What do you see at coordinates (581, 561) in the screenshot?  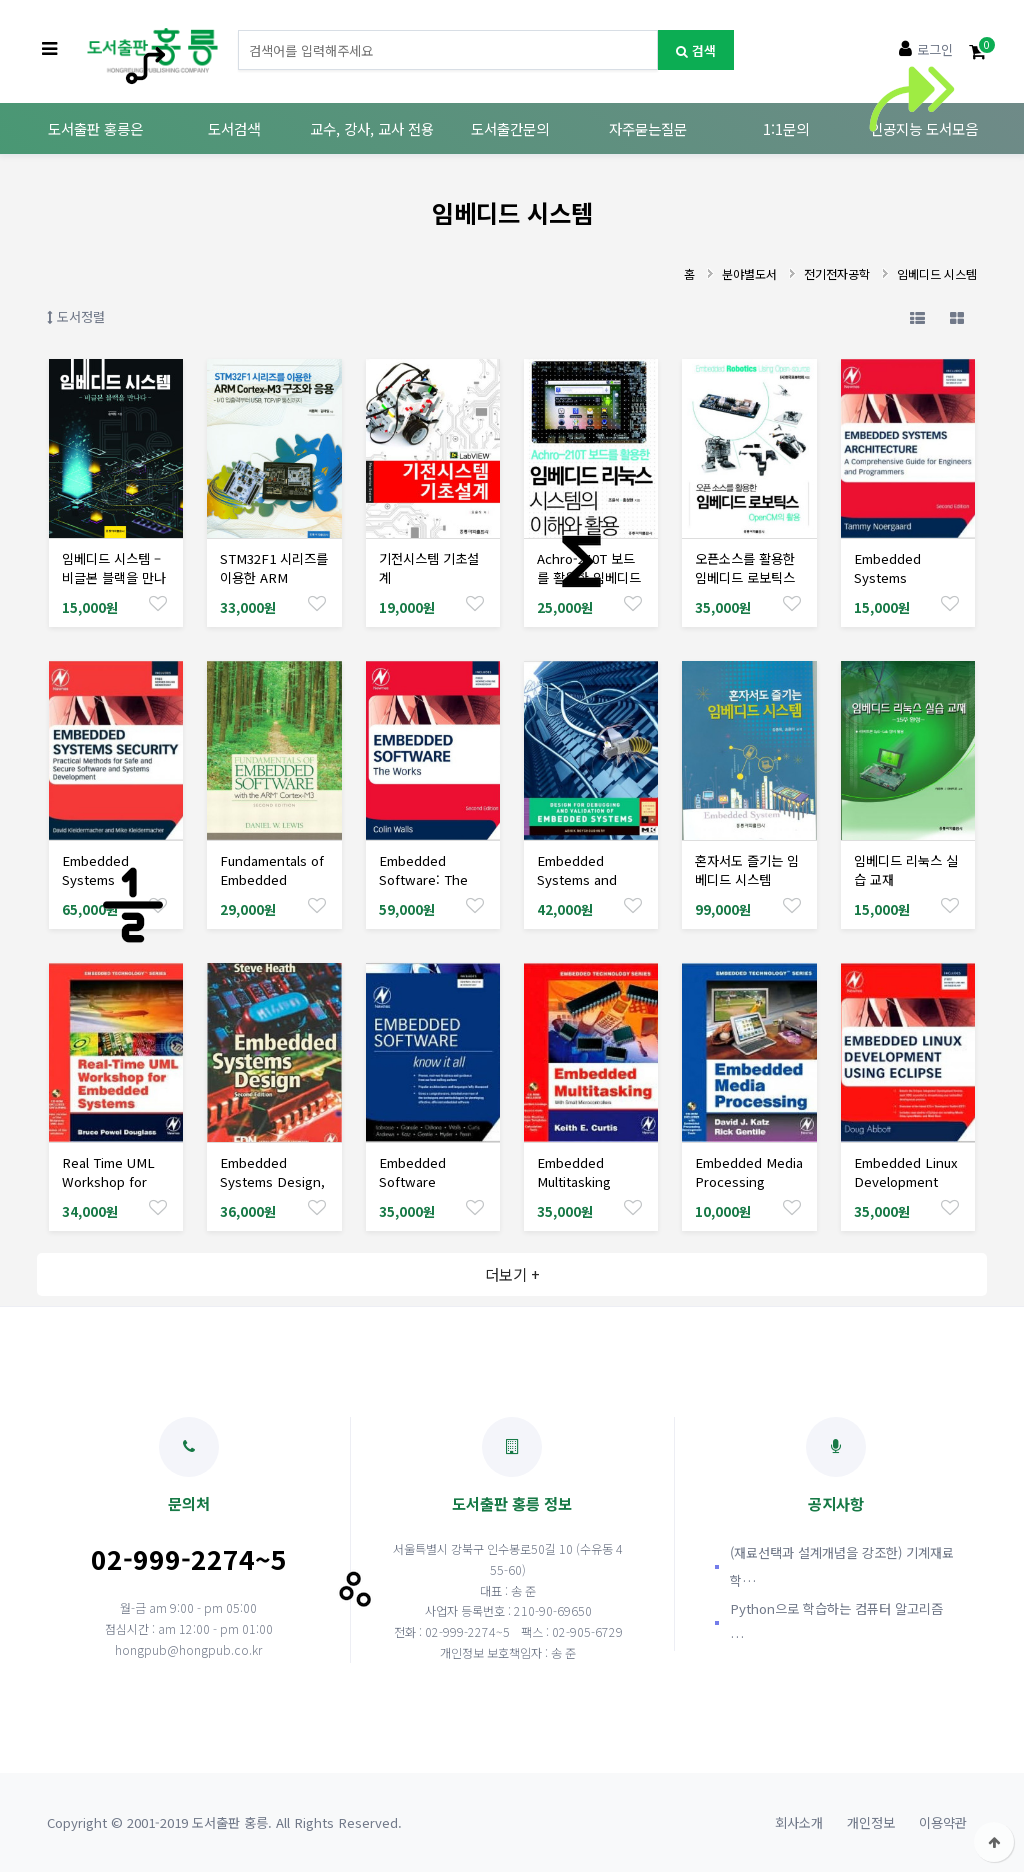 I see `insert a mathematical function or formula` at bounding box center [581, 561].